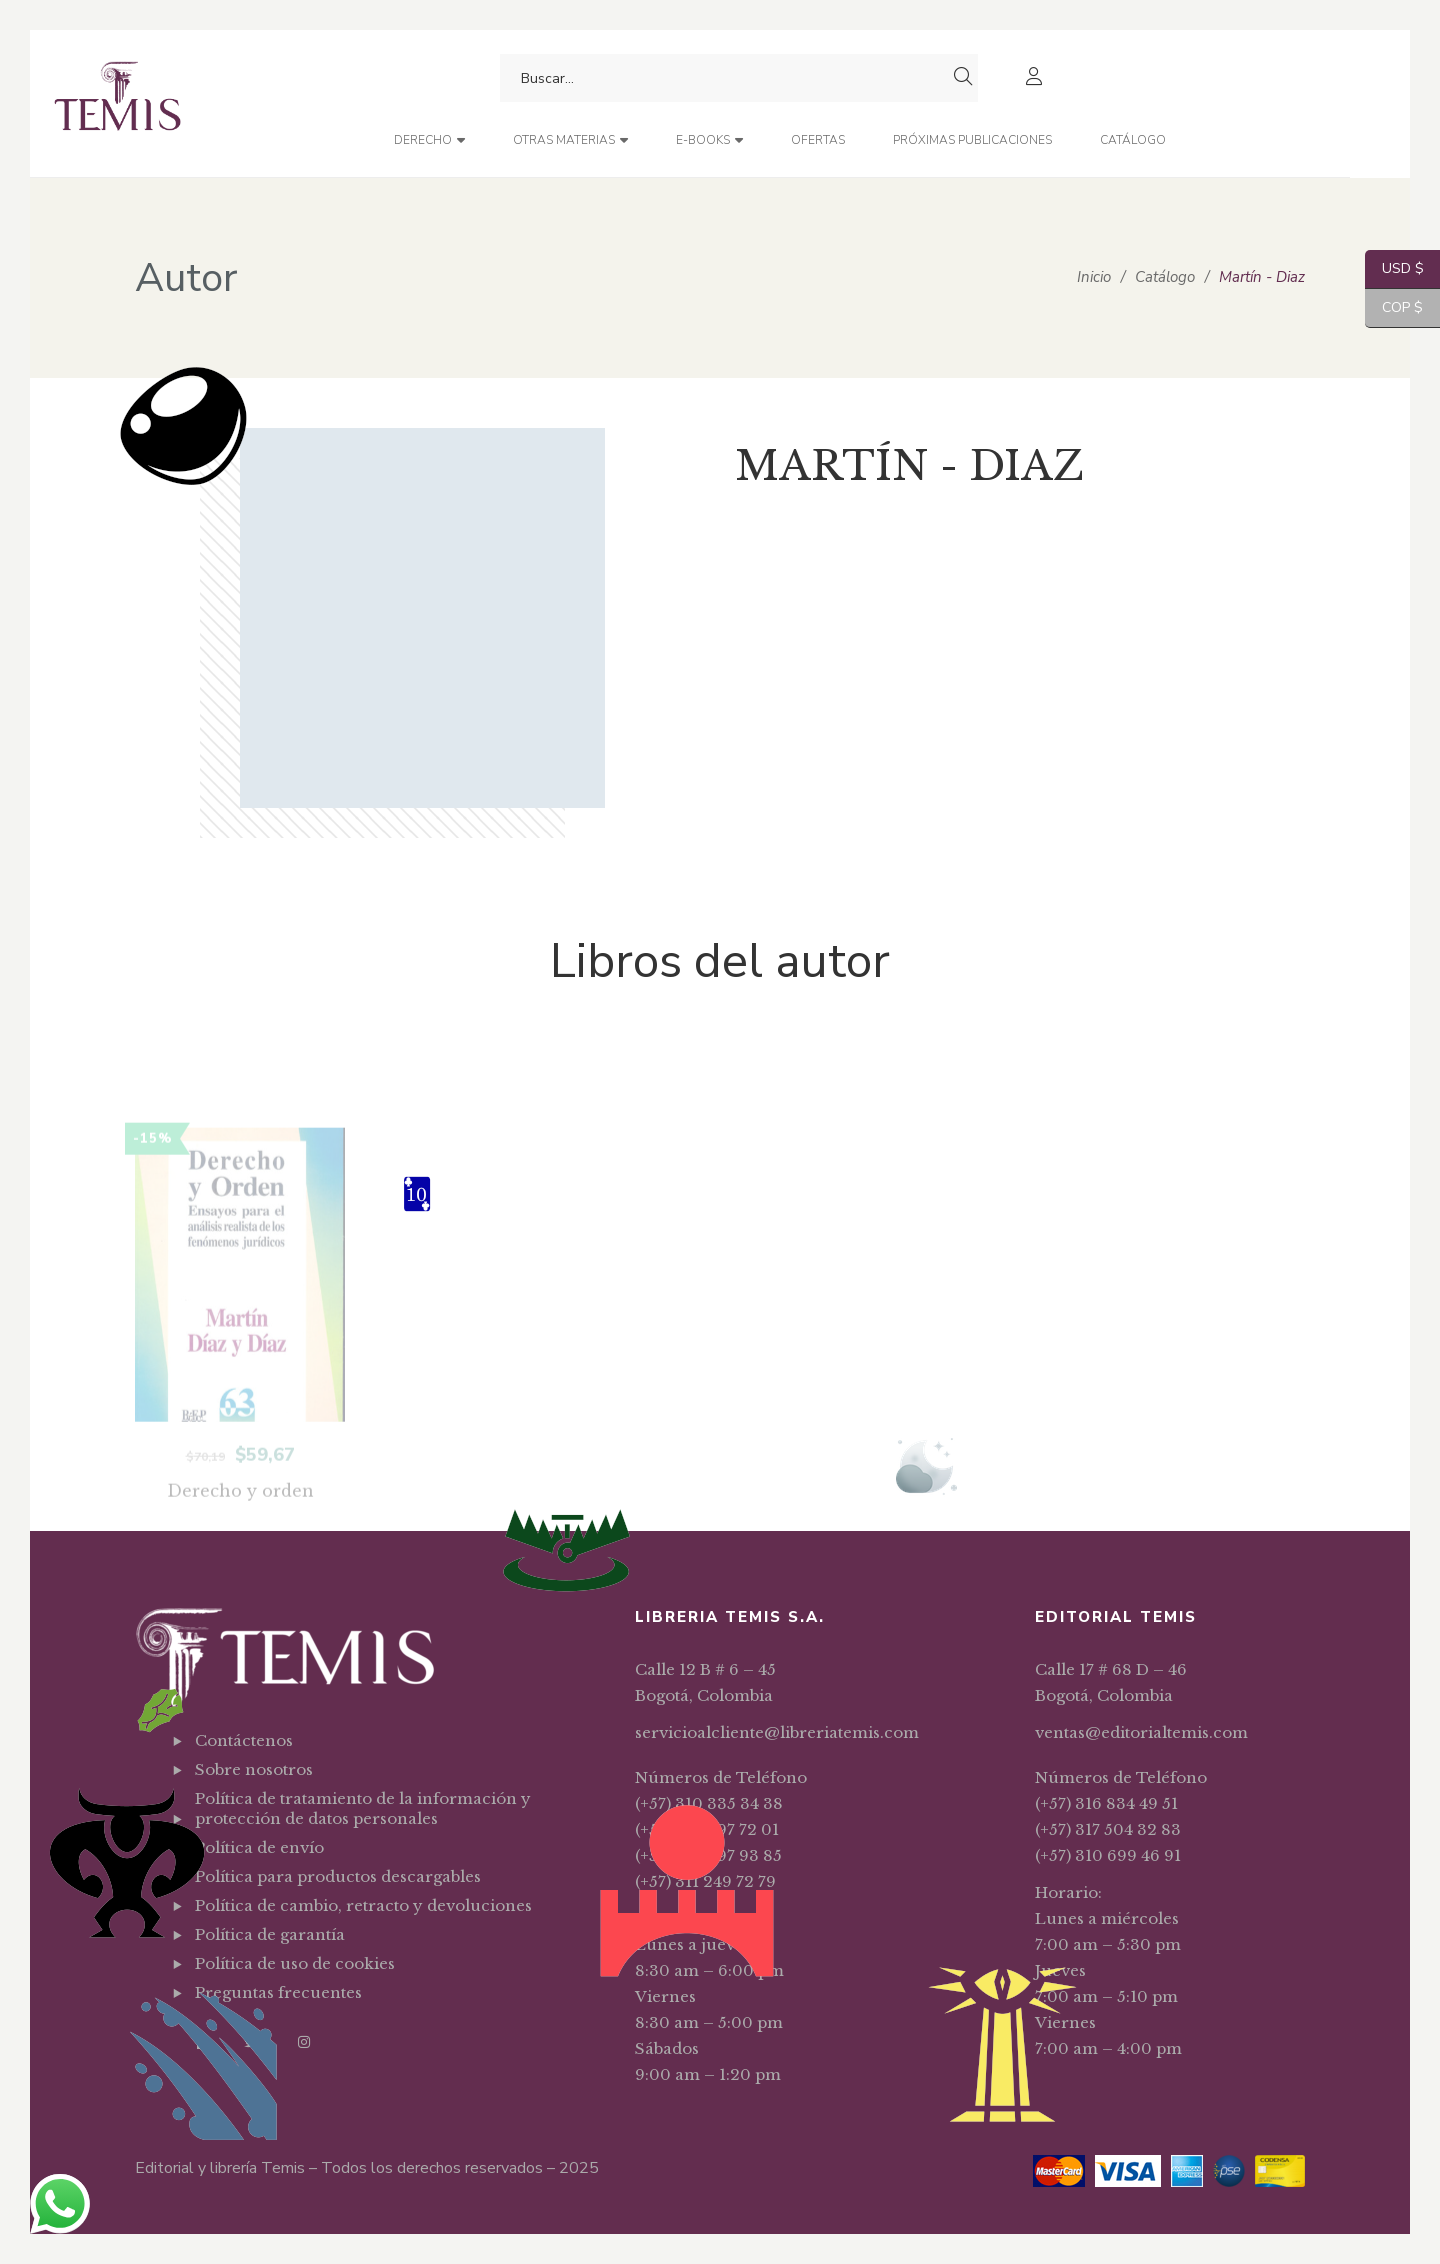 The width and height of the screenshot is (1440, 2264). What do you see at coordinates (926, 1466) in the screenshot?
I see `indicates partly cloudy conditions at night` at bounding box center [926, 1466].